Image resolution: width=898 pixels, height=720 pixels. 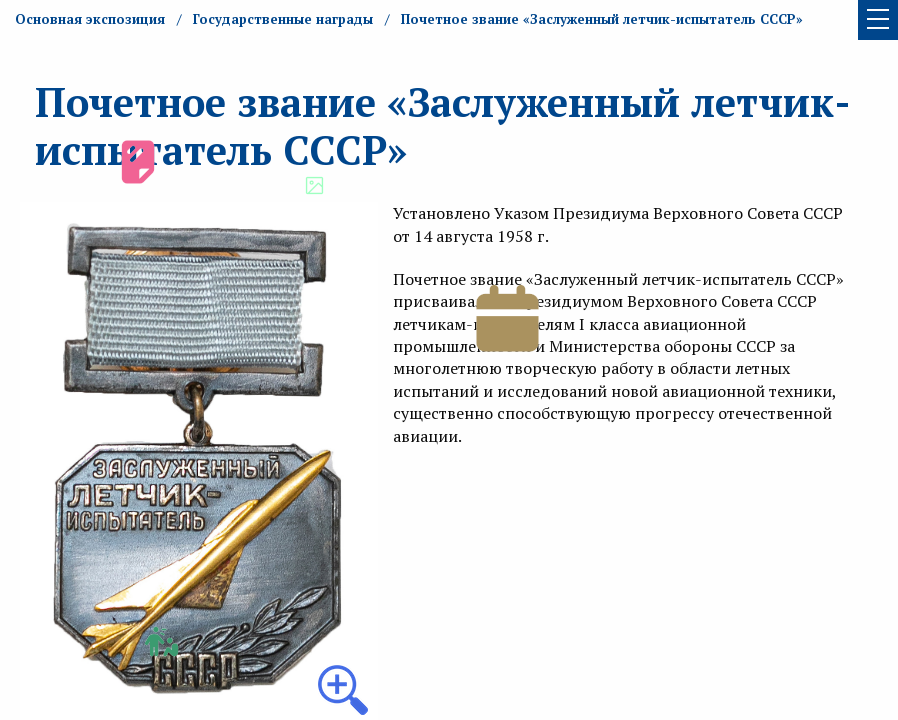 I want to click on view calendar or scheduled events, so click(x=507, y=320).